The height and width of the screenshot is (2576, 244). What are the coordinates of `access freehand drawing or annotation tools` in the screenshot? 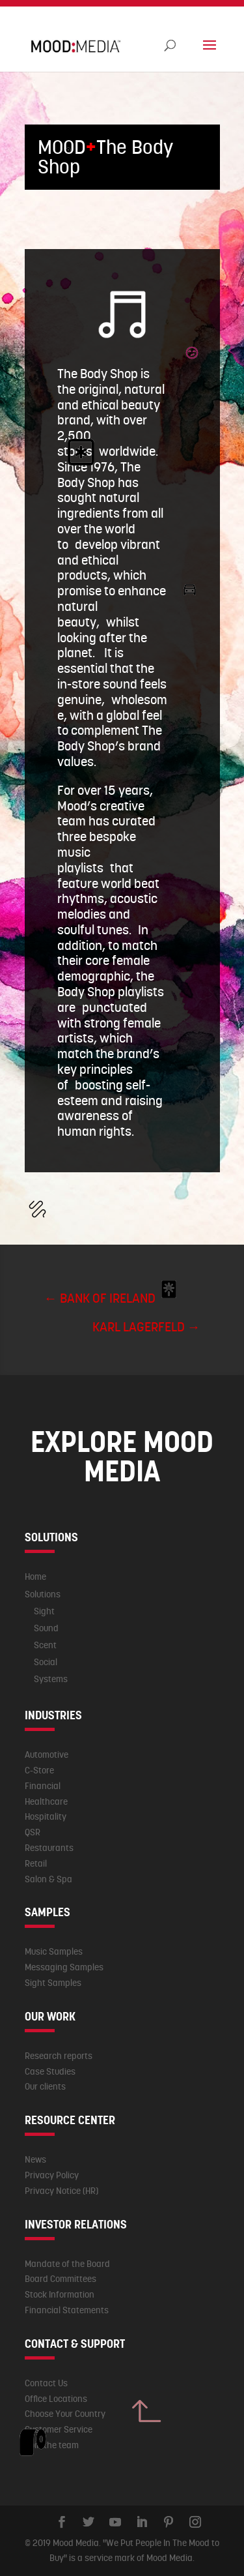 It's located at (37, 1209).